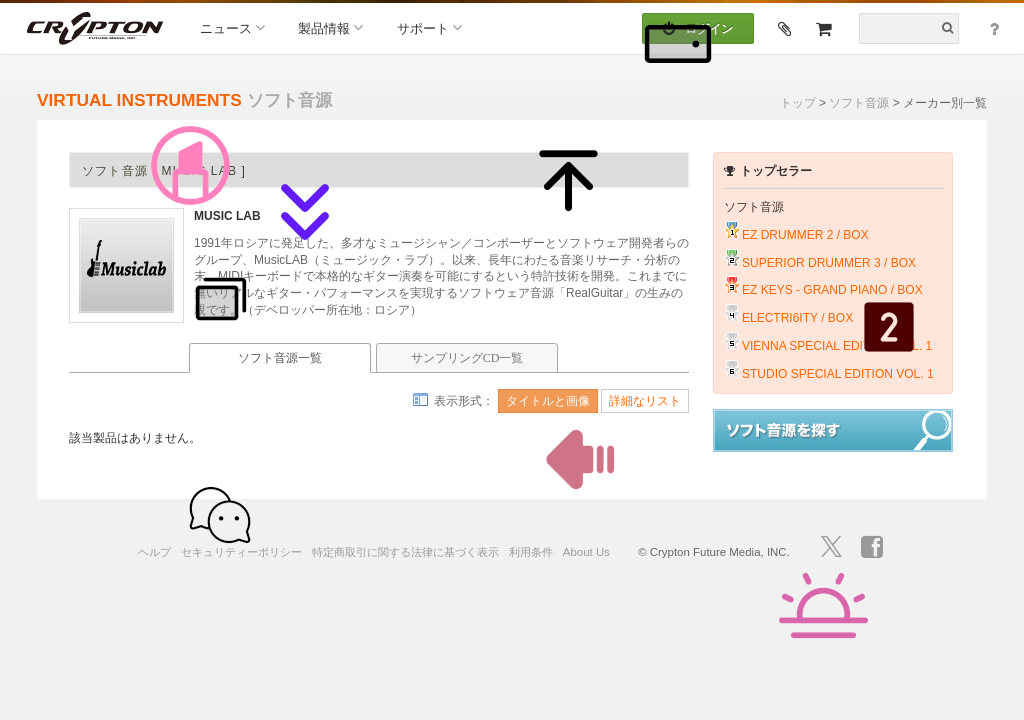  I want to click on open WeChat messaging app, so click(220, 515).